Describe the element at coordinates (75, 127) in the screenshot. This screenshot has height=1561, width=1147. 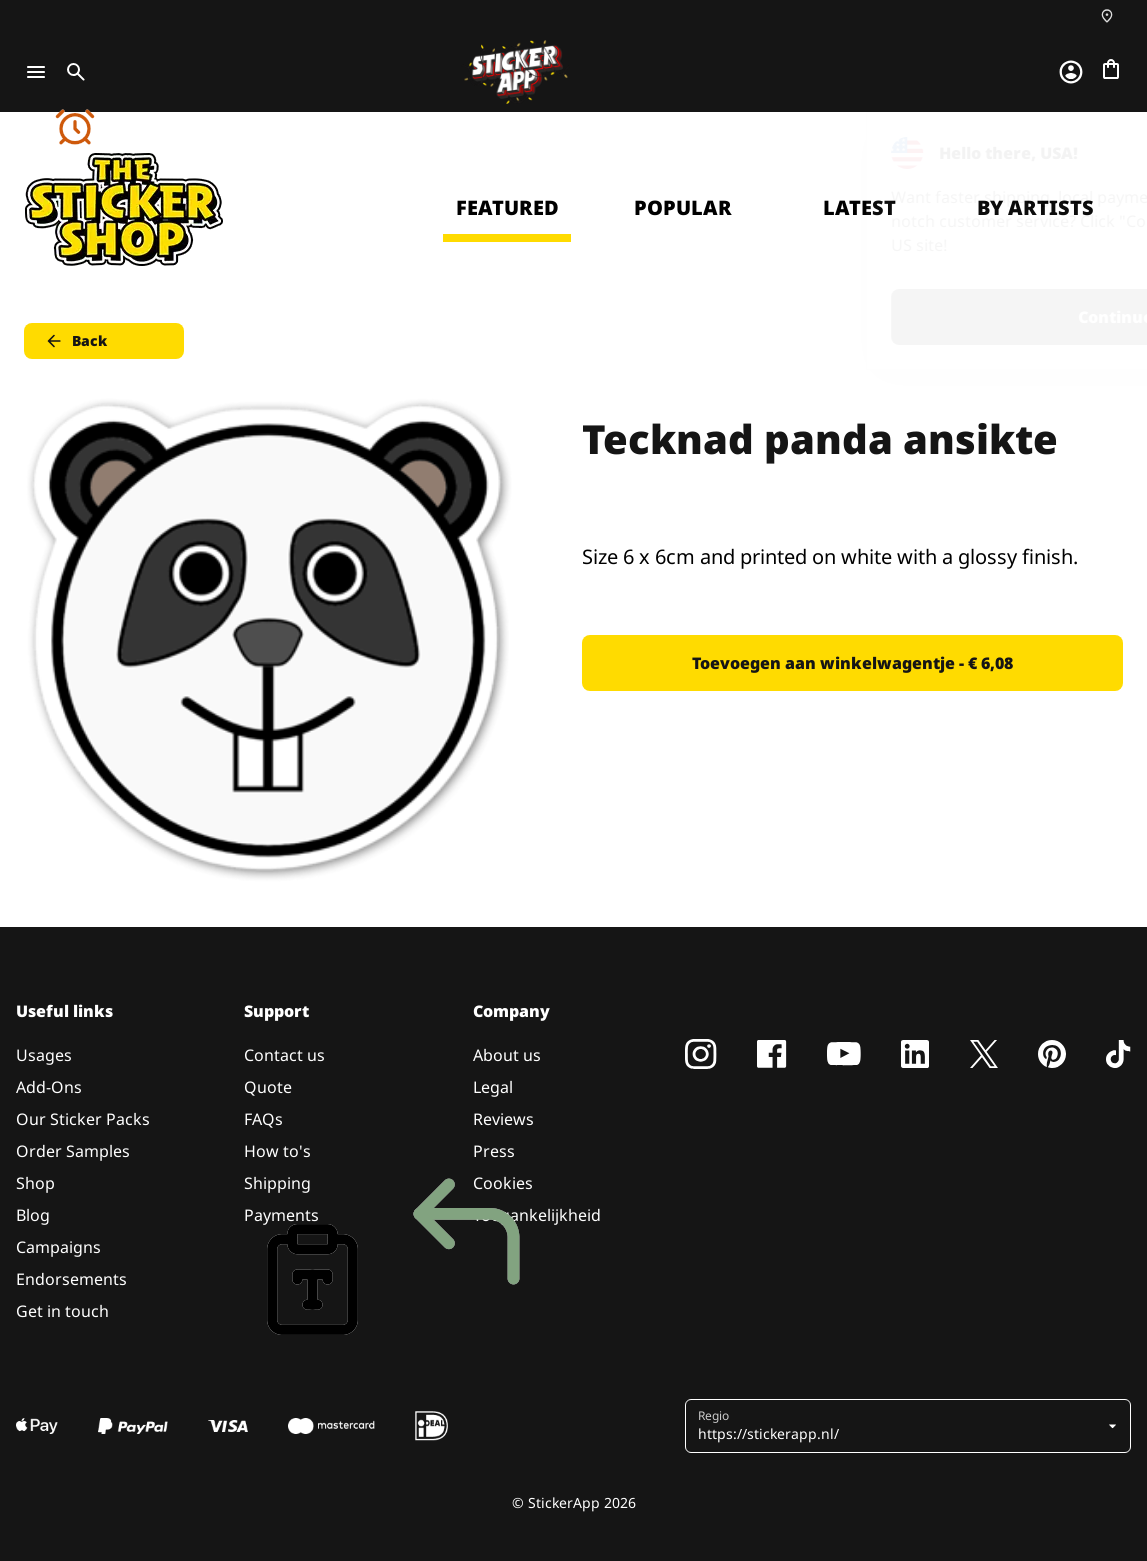
I see `set or manage alarms` at that location.